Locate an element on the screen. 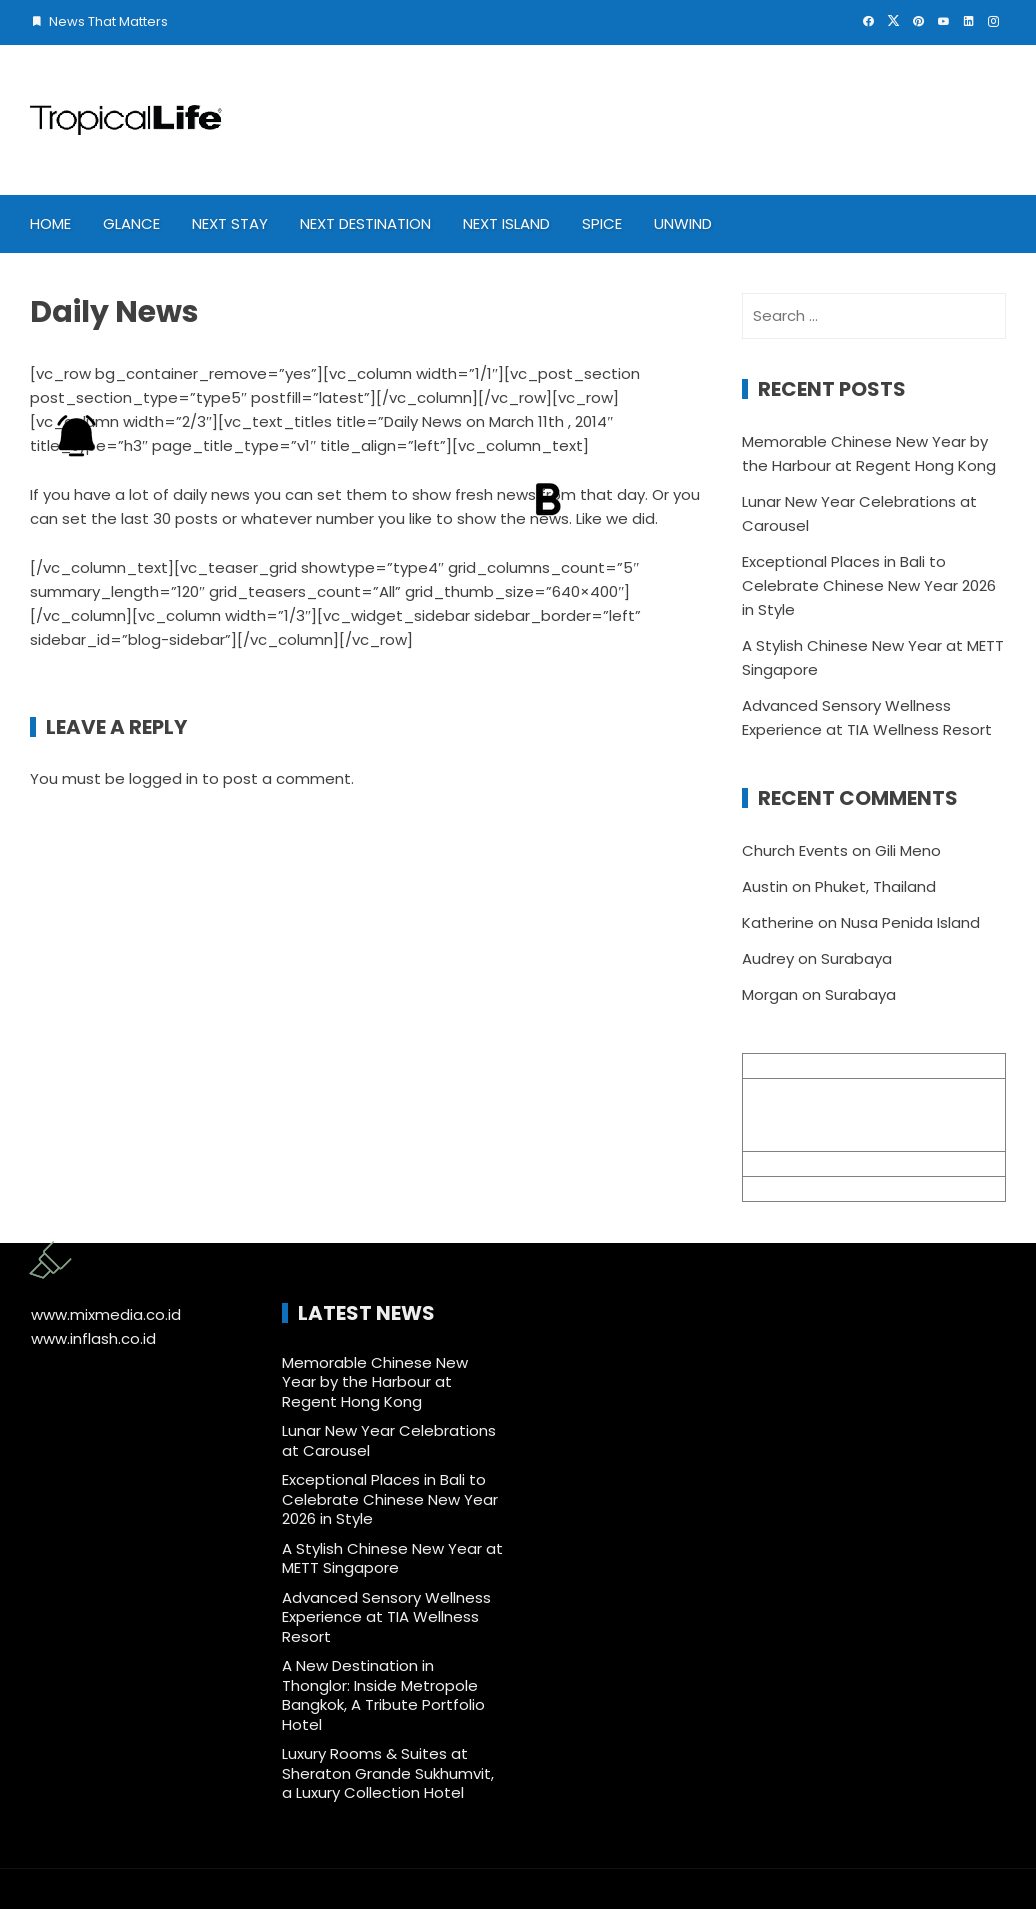 The height and width of the screenshot is (1909, 1036). highlight or mark selected text is located at coordinates (49, 1262).